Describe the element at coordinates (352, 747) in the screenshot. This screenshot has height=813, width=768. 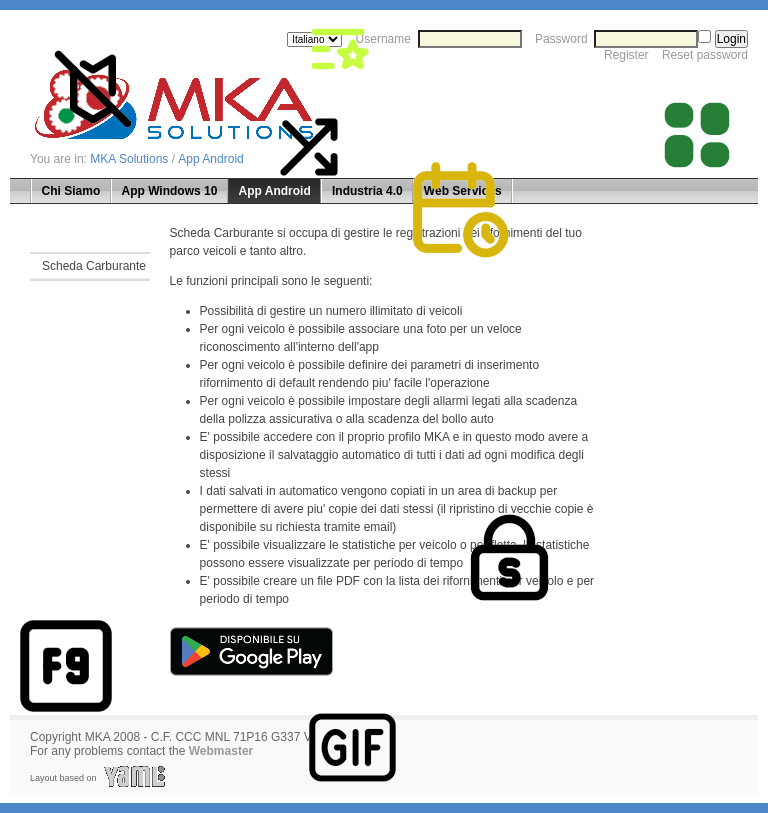
I see `insert a GIF into your message` at that location.